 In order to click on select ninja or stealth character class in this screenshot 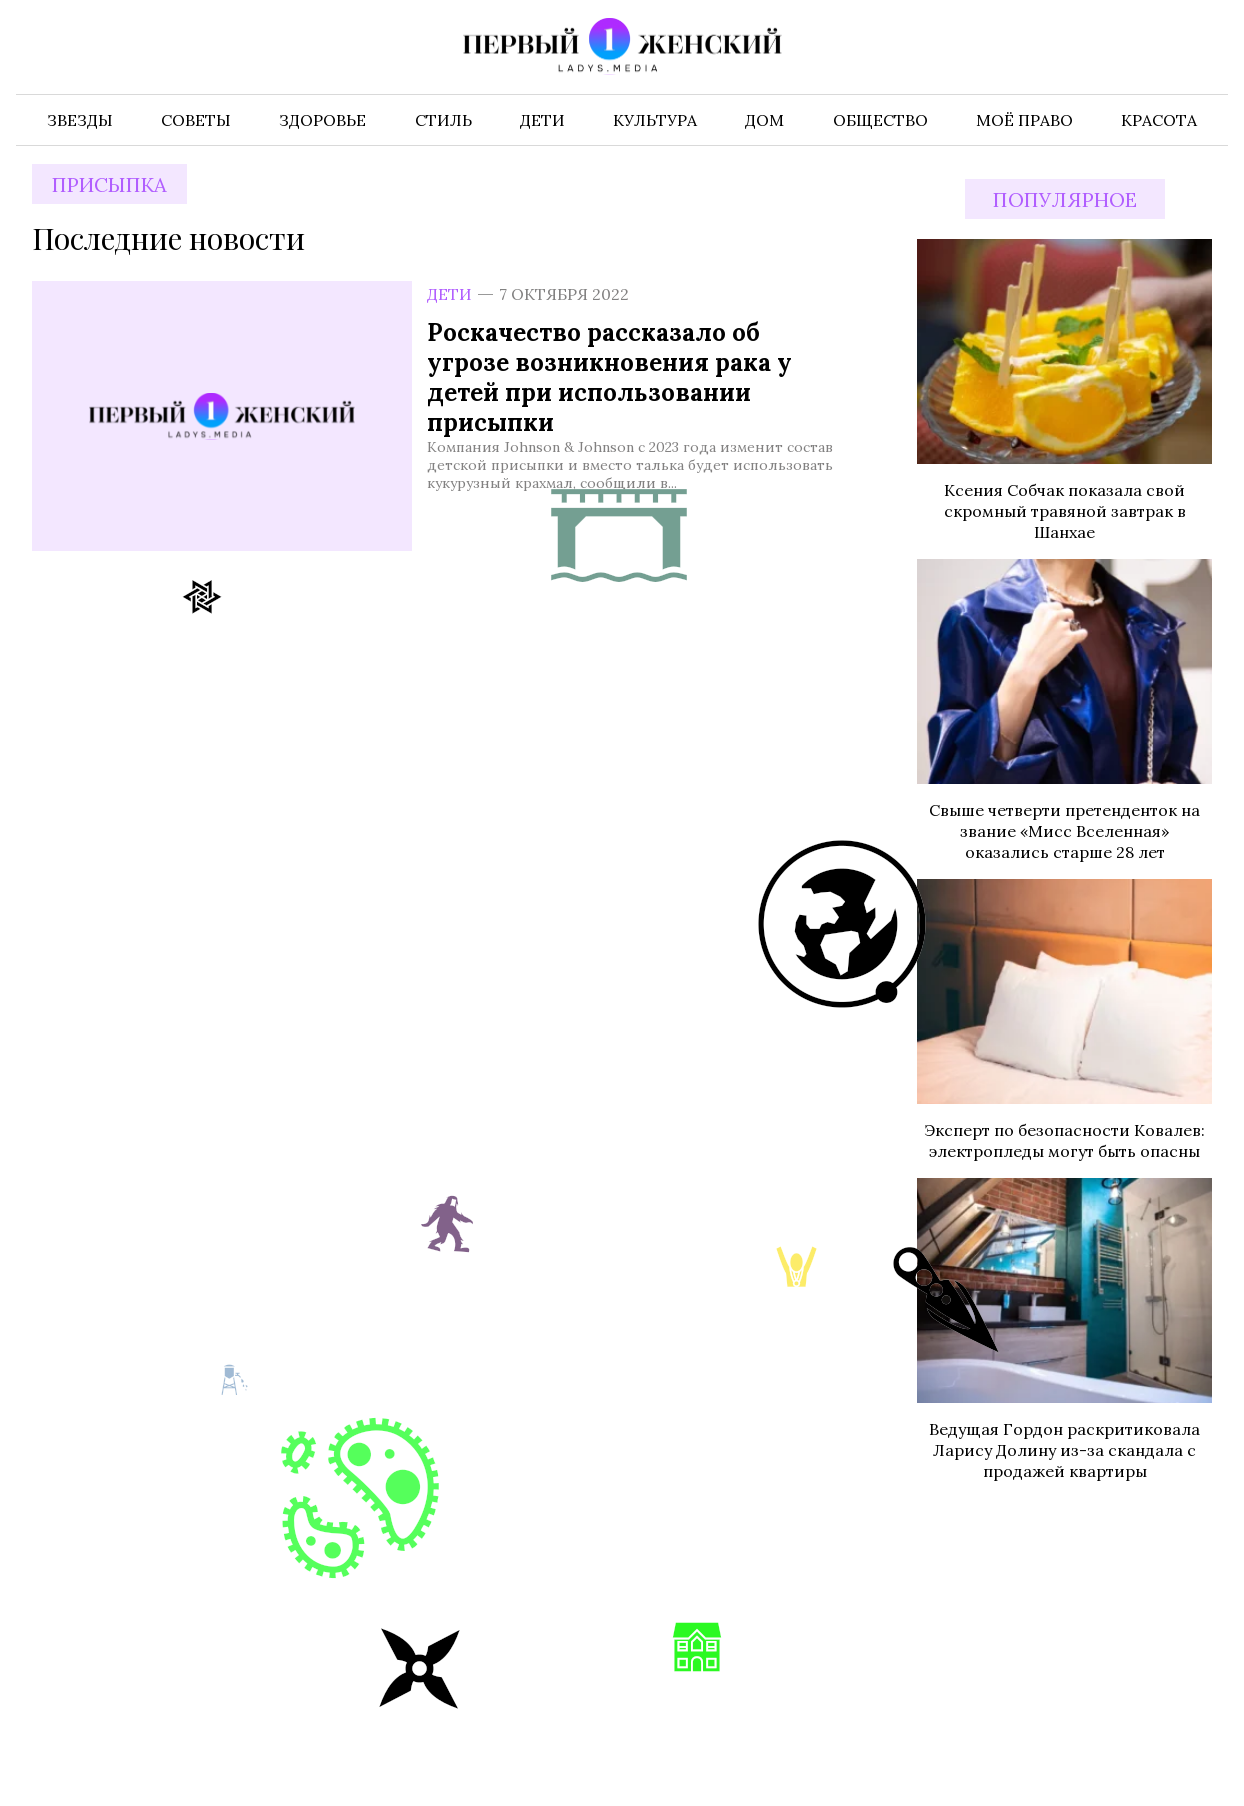, I will do `click(419, 1668)`.